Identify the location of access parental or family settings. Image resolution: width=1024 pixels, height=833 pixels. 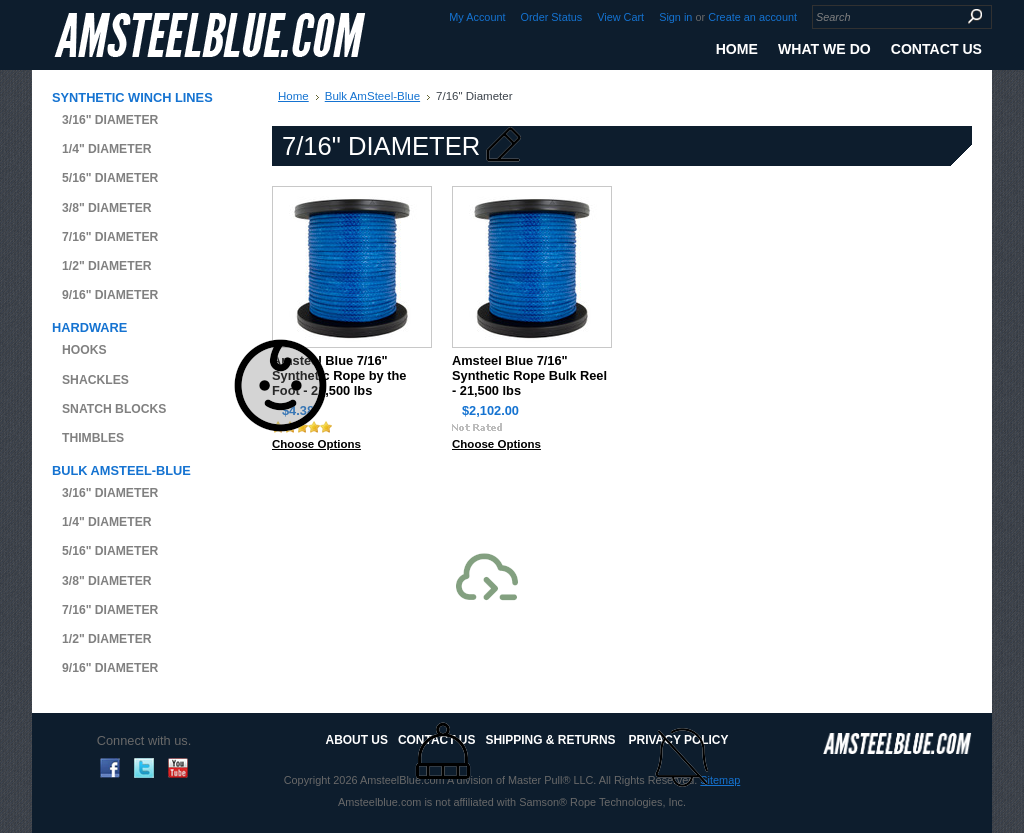
(280, 385).